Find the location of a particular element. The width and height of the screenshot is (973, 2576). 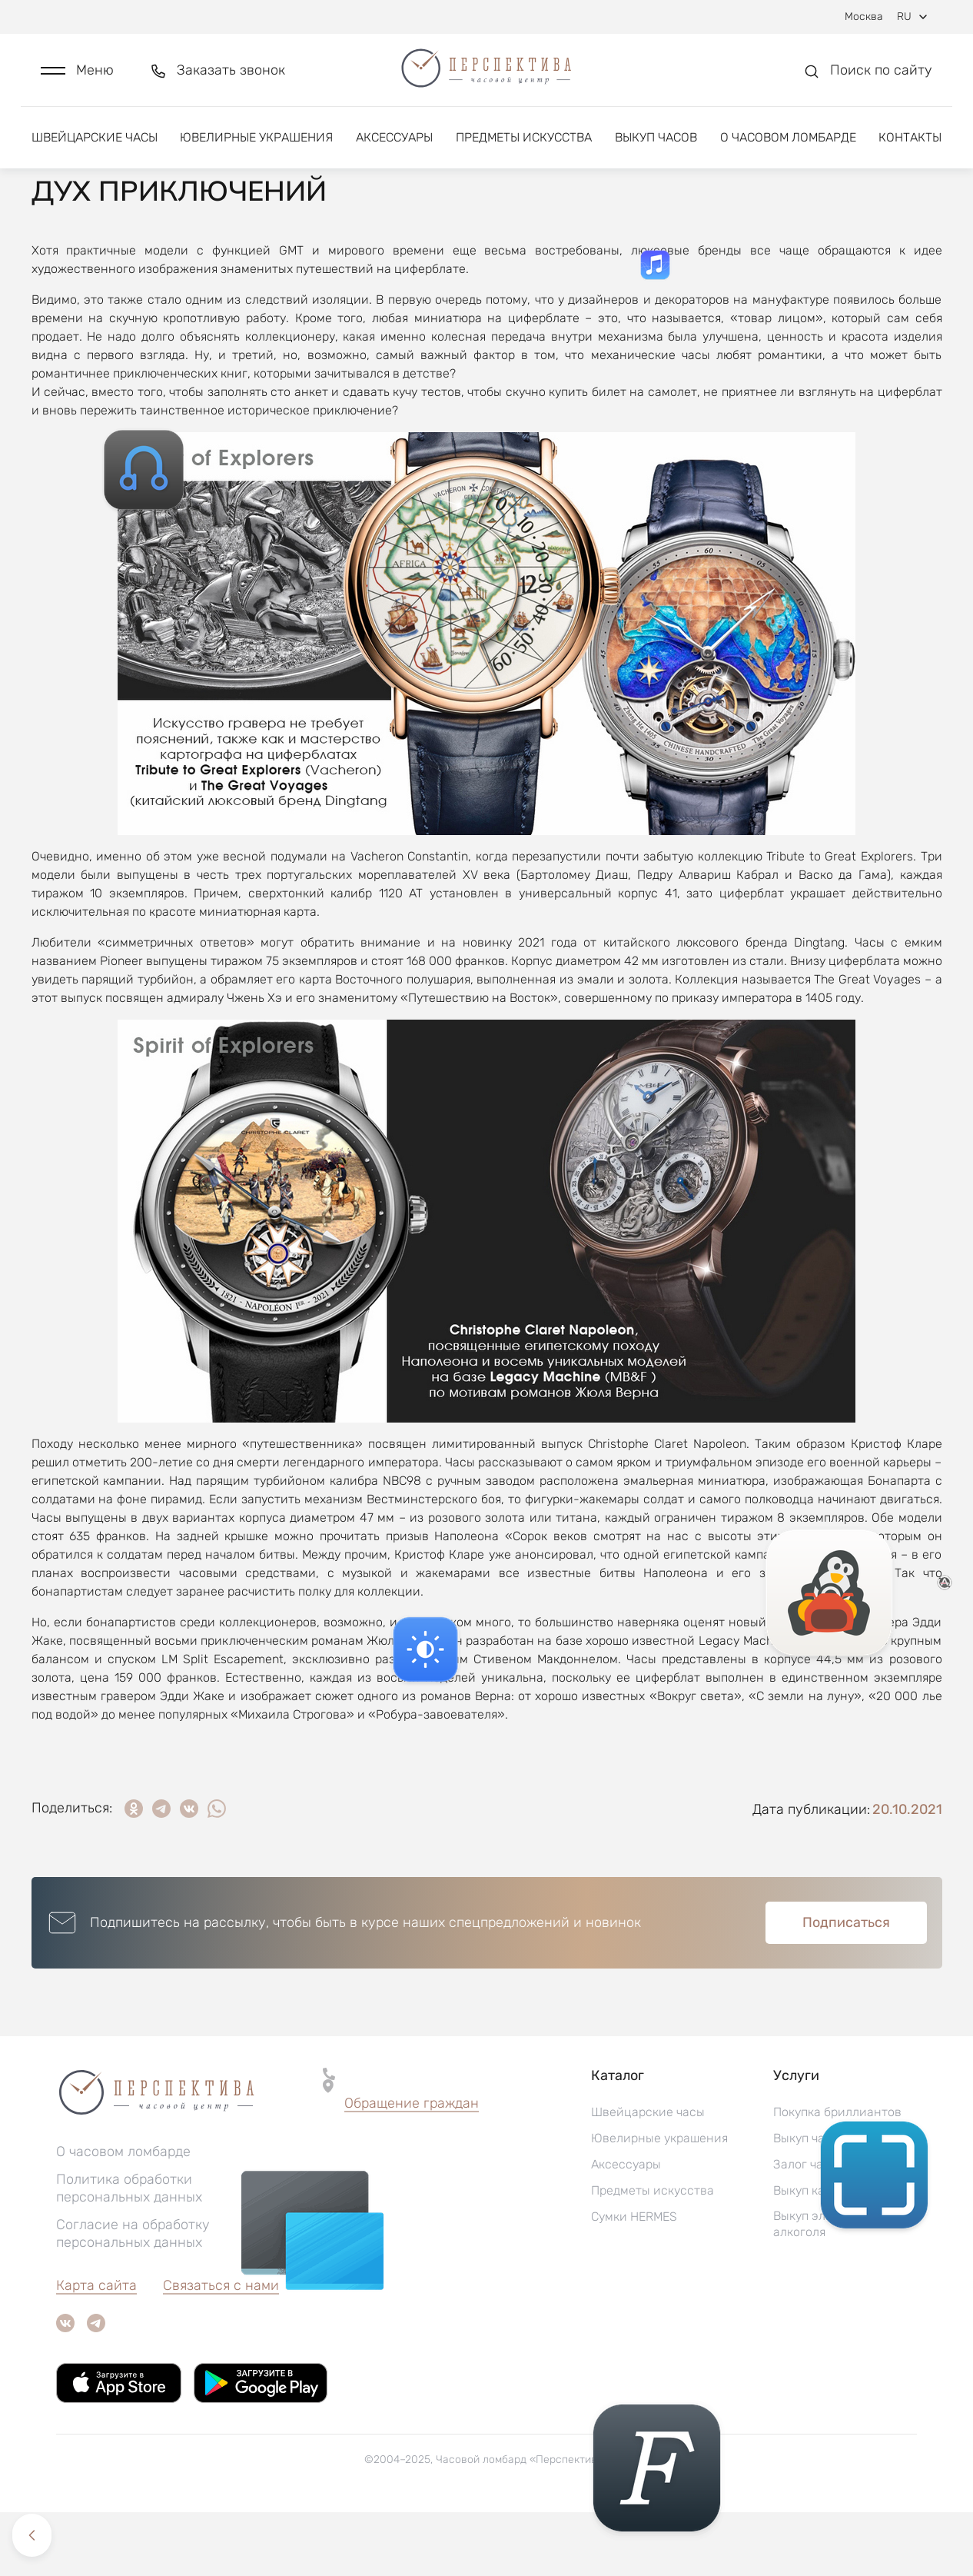

open font management app is located at coordinates (656, 2468).